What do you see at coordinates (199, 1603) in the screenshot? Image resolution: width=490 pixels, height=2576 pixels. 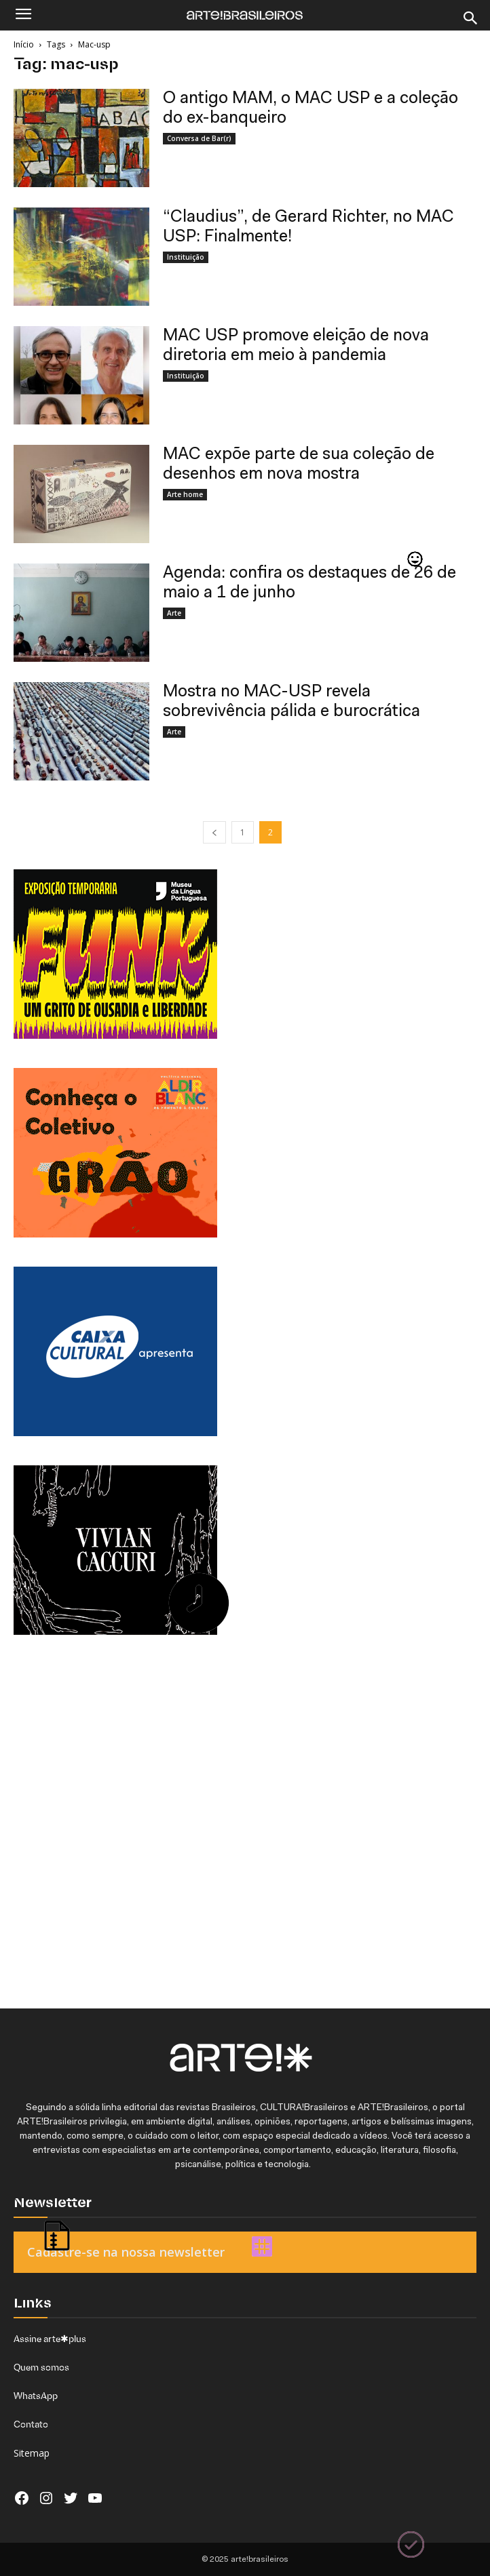 I see `indicates the current time or timestamp` at bounding box center [199, 1603].